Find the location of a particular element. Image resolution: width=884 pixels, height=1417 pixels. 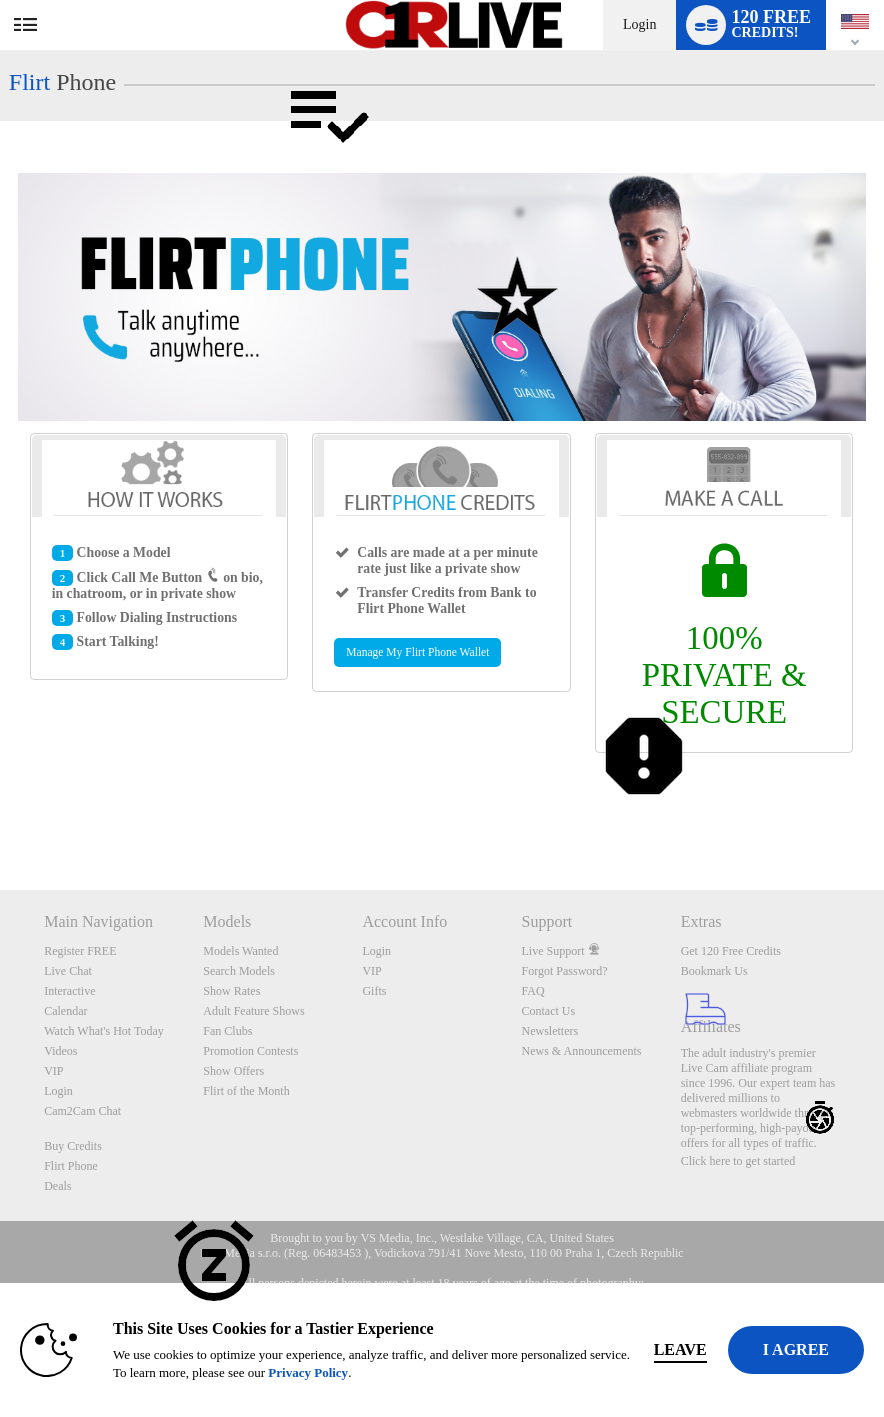

view footwear or shoe category is located at coordinates (704, 1009).